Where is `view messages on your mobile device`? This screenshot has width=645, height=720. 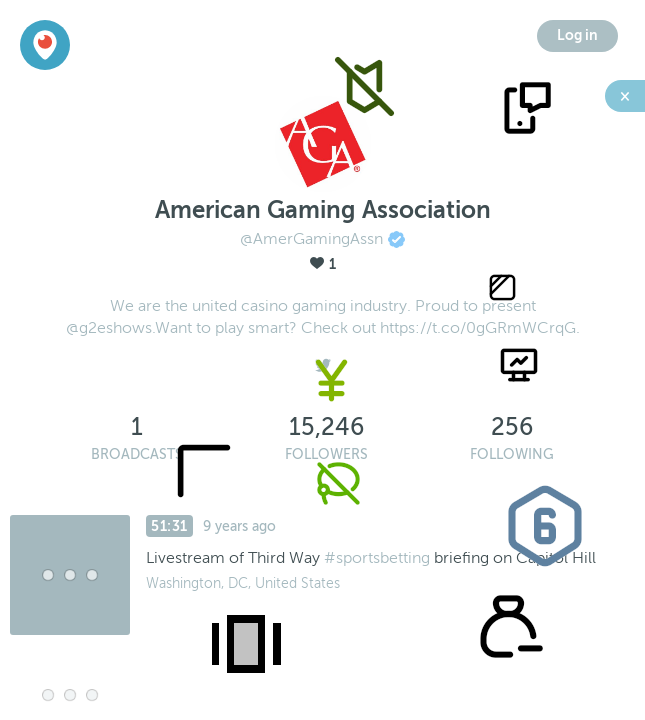
view messages on your mobile device is located at coordinates (525, 108).